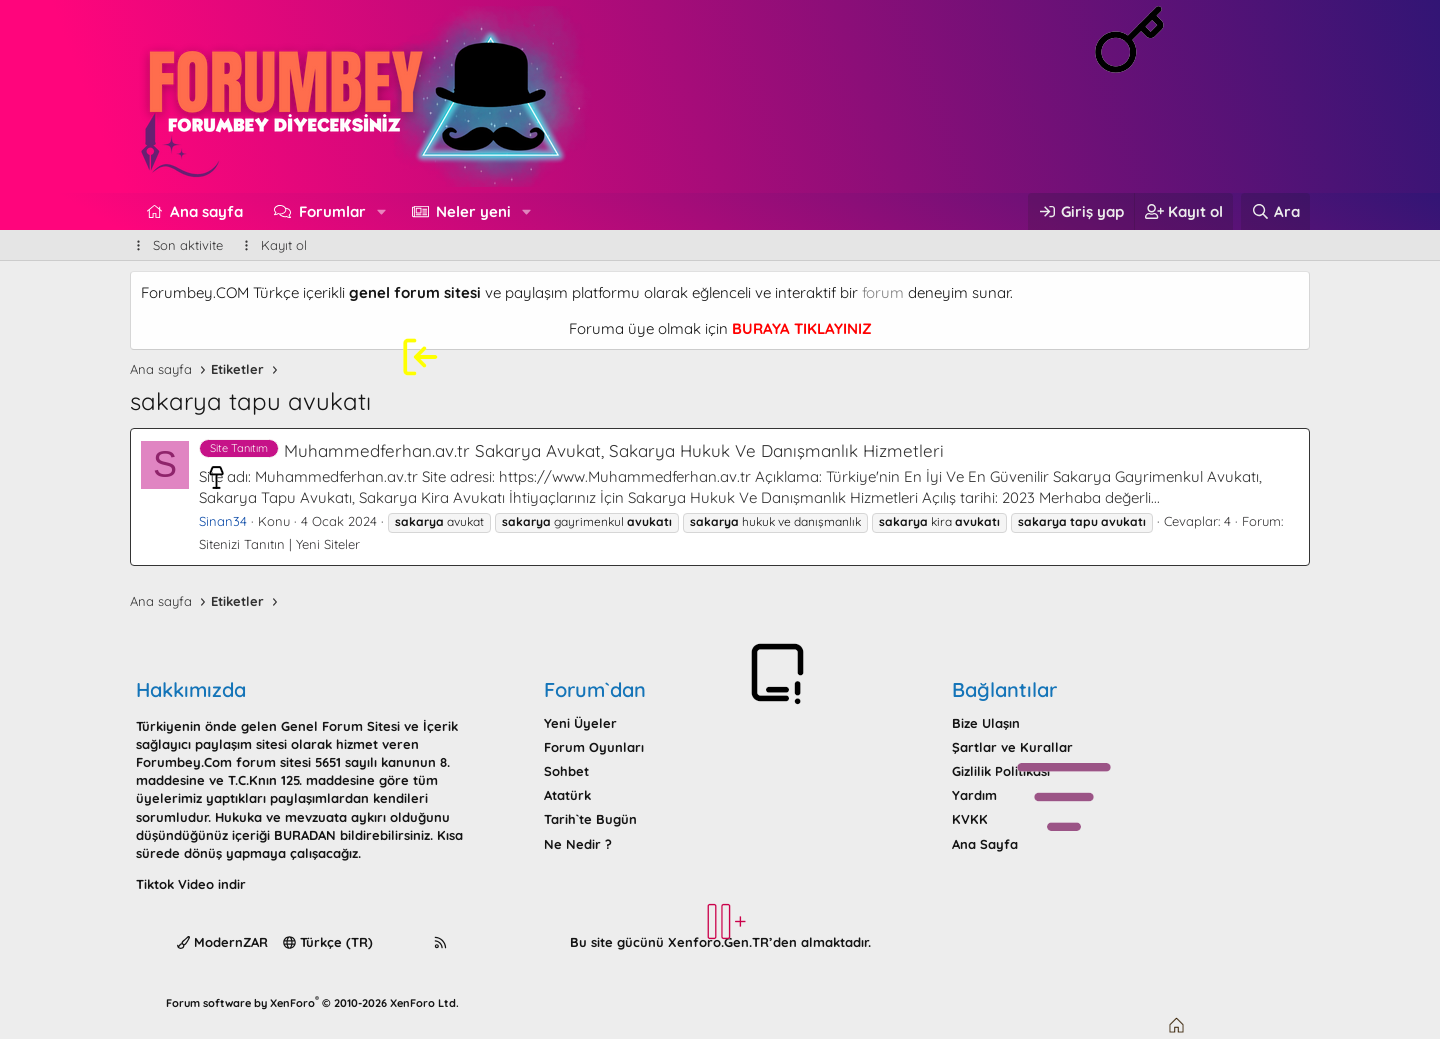 The image size is (1440, 1039). Describe the element at coordinates (1176, 1025) in the screenshot. I see `navigate to home screen` at that location.